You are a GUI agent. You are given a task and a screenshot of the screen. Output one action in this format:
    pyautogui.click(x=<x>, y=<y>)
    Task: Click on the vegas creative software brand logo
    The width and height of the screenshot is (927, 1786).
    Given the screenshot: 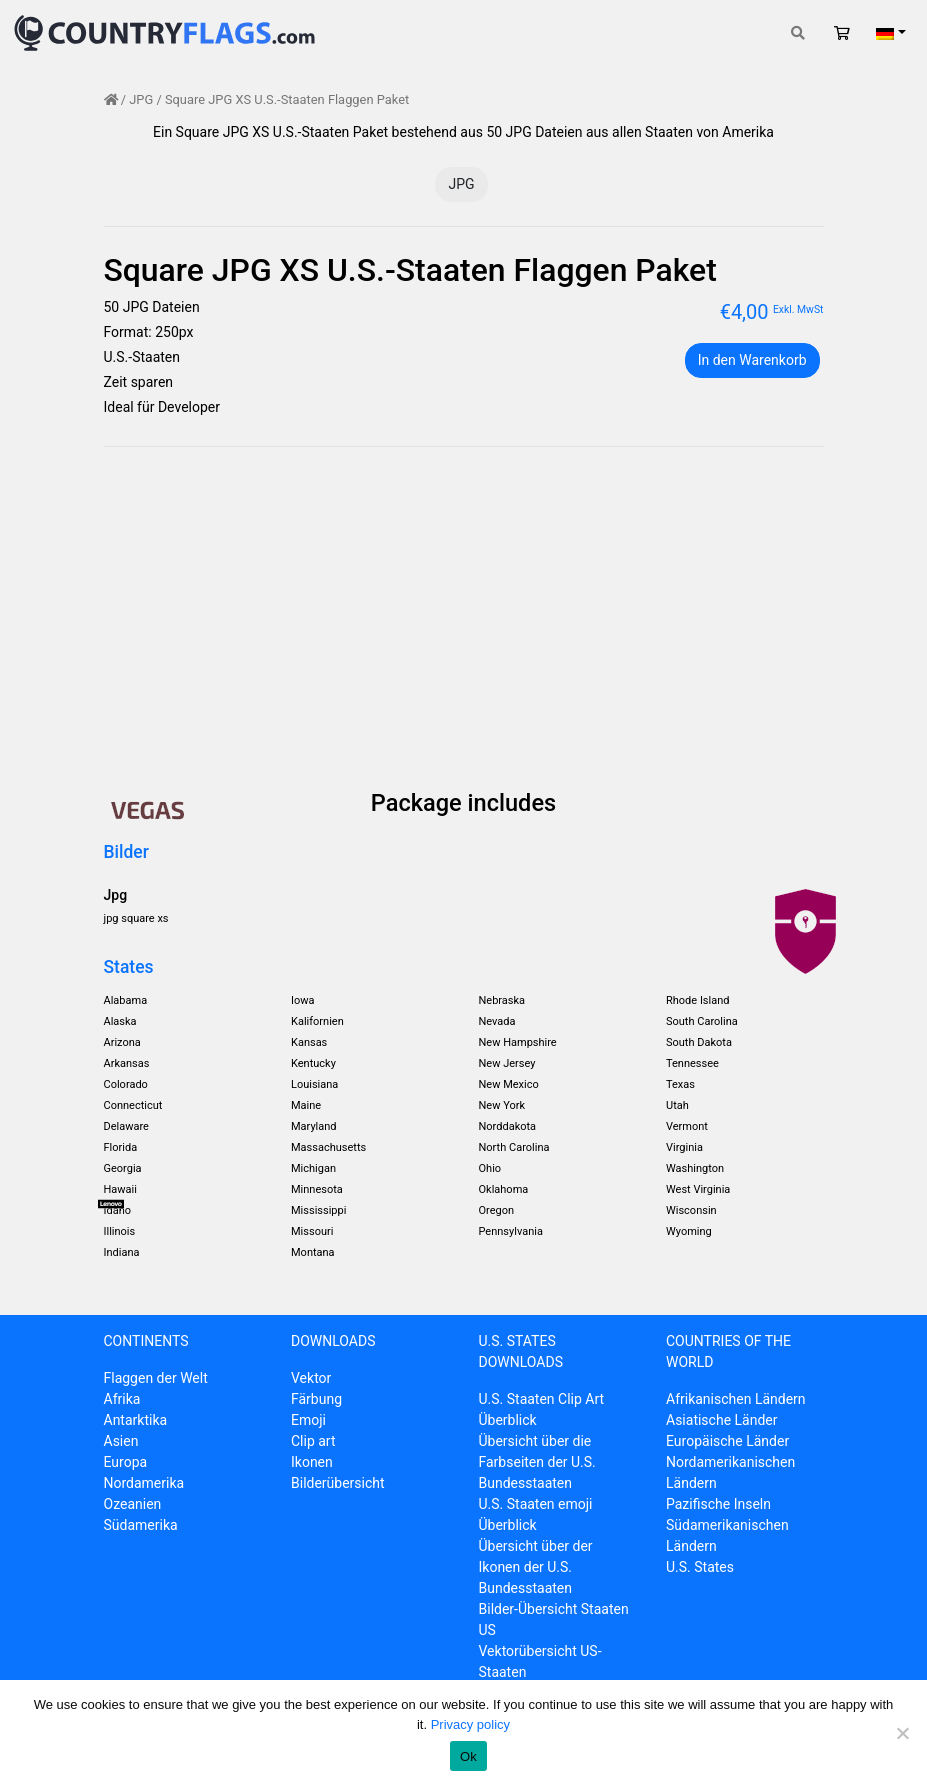 What is the action you would take?
    pyautogui.click(x=147, y=810)
    